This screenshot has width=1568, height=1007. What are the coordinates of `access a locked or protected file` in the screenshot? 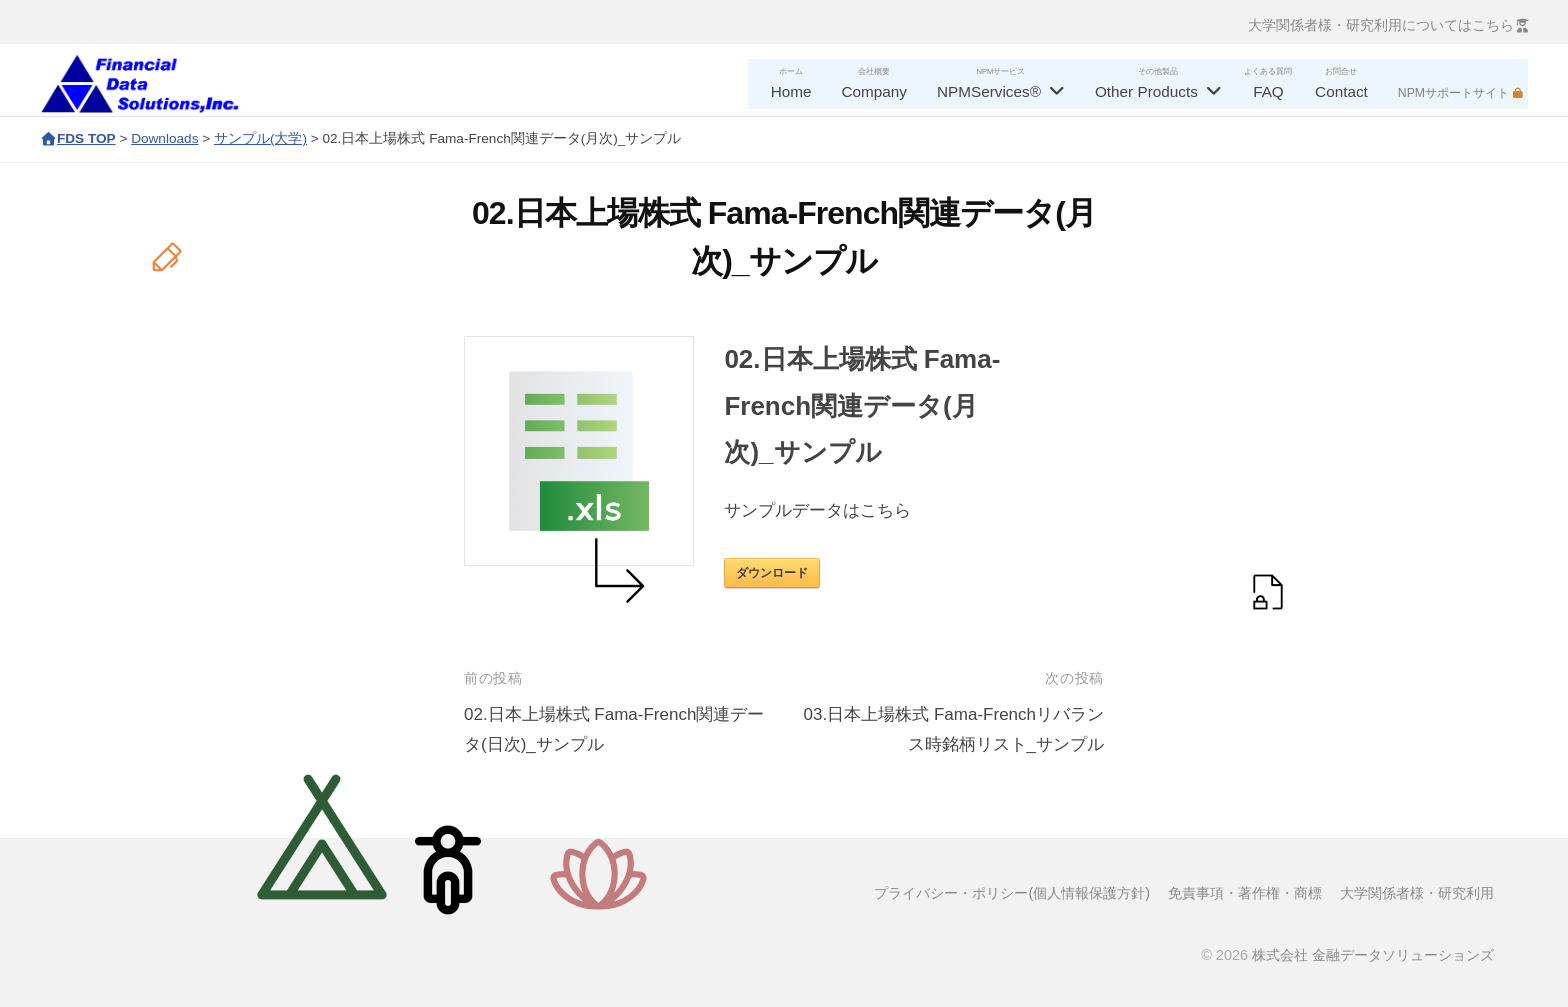 It's located at (1268, 592).